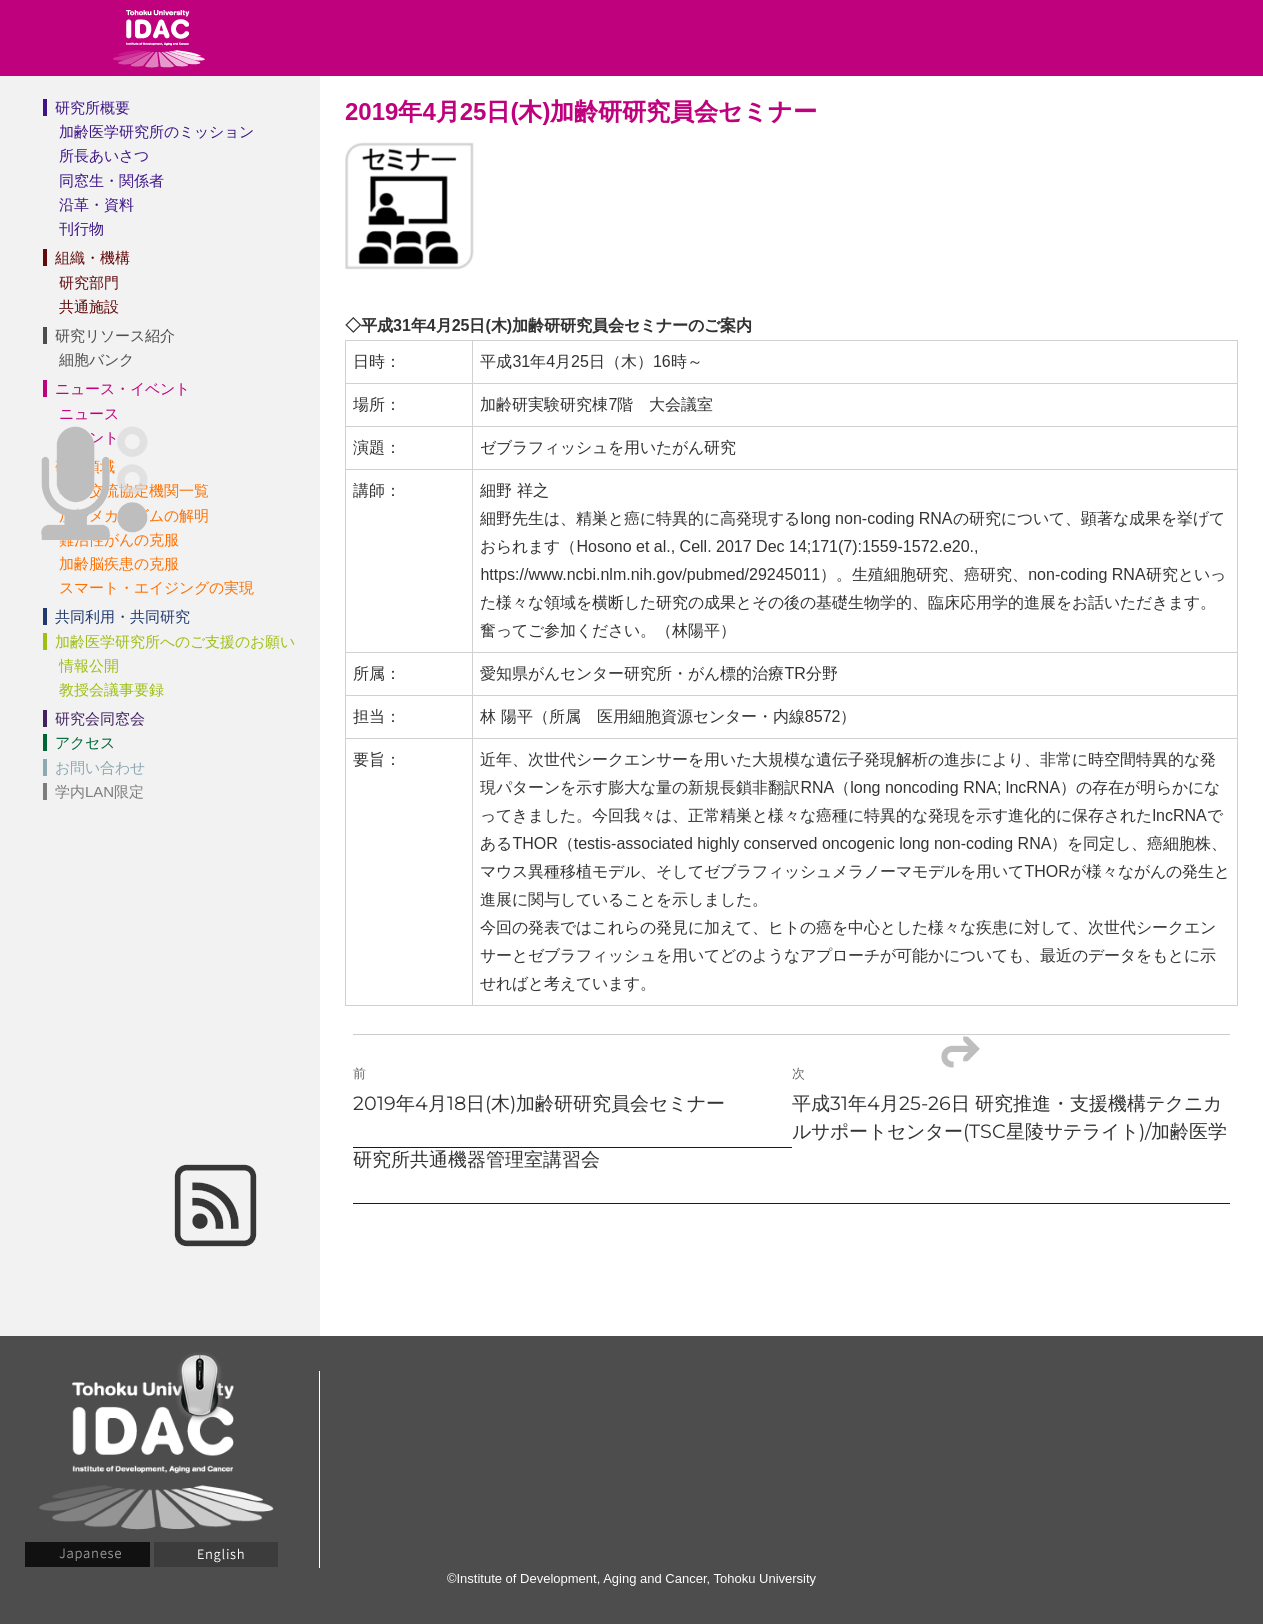  I want to click on access RSS feed reader, so click(215, 1205).